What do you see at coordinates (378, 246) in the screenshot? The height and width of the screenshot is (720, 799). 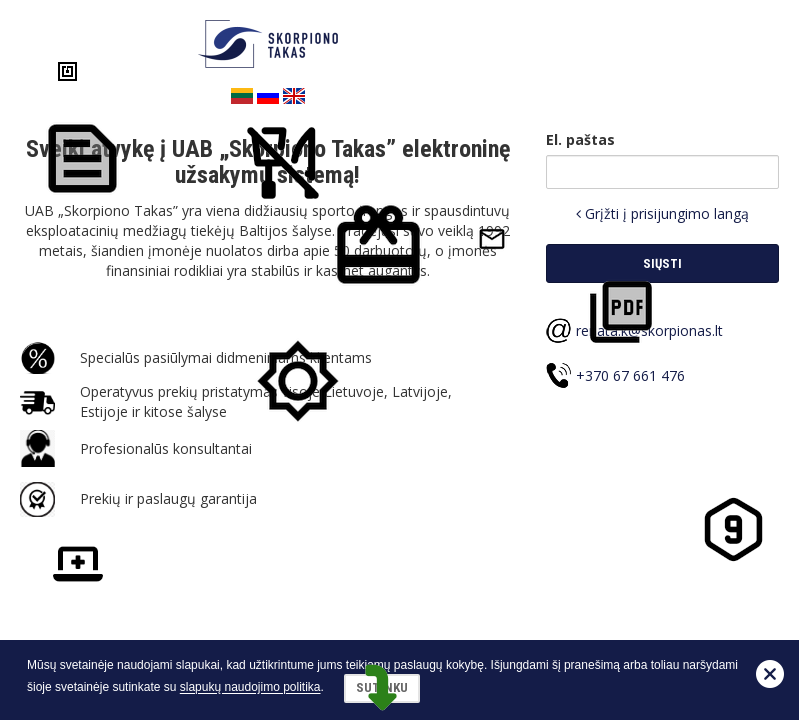 I see `redeem a gift card` at bounding box center [378, 246].